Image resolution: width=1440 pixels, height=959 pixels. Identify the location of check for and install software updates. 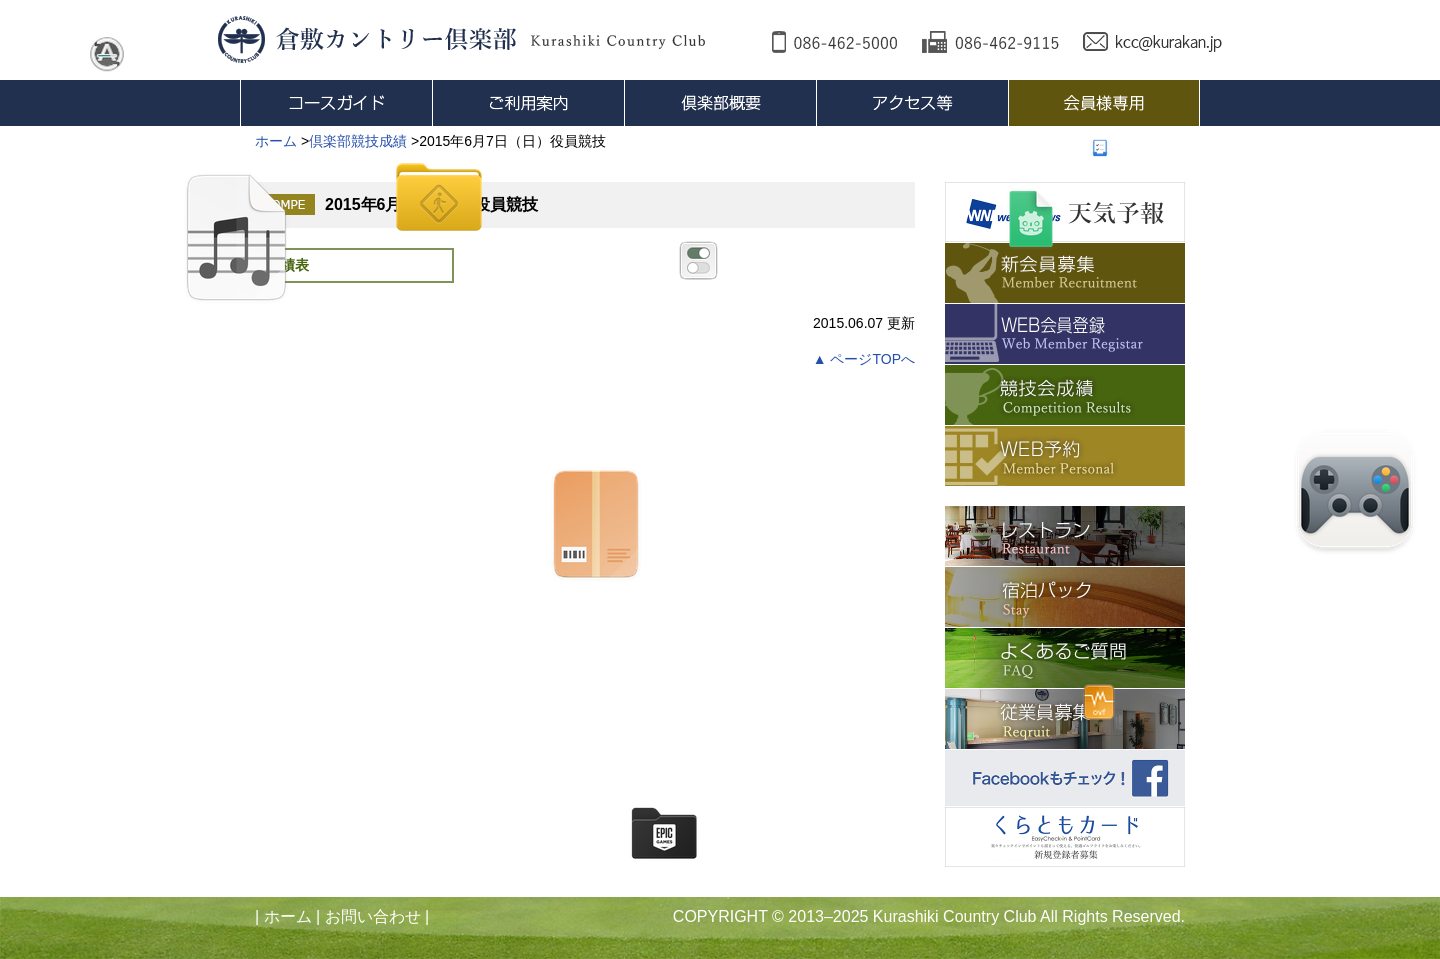
(107, 54).